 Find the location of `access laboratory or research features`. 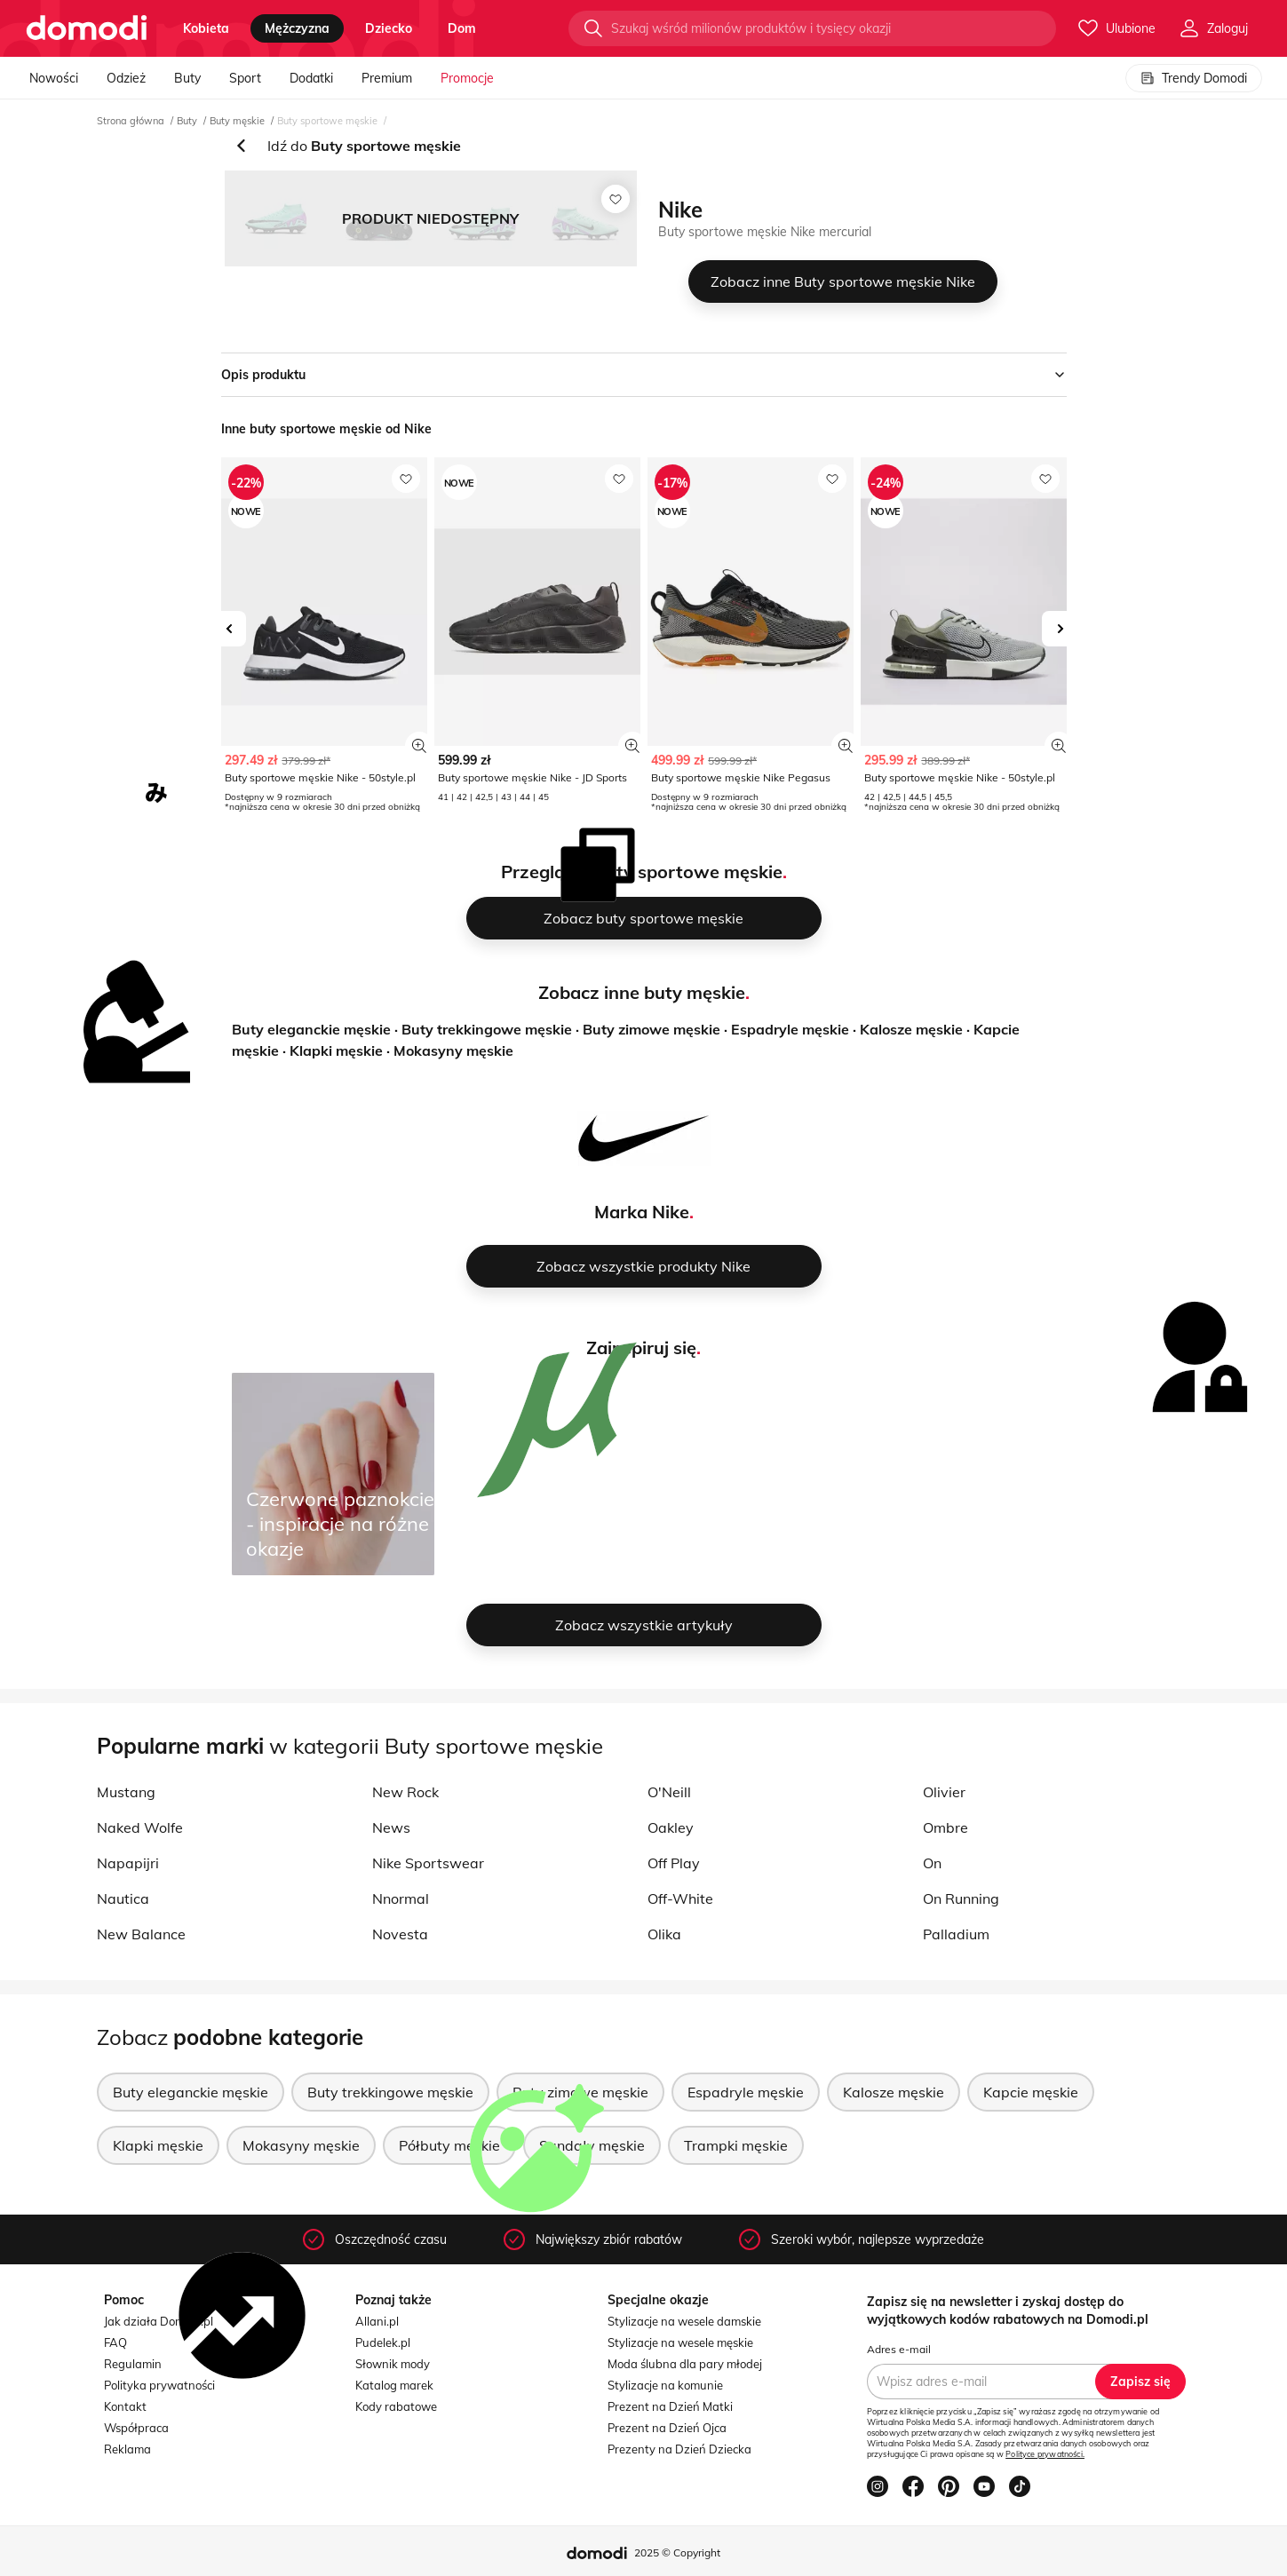

access laboratory or research features is located at coordinates (137, 1024).